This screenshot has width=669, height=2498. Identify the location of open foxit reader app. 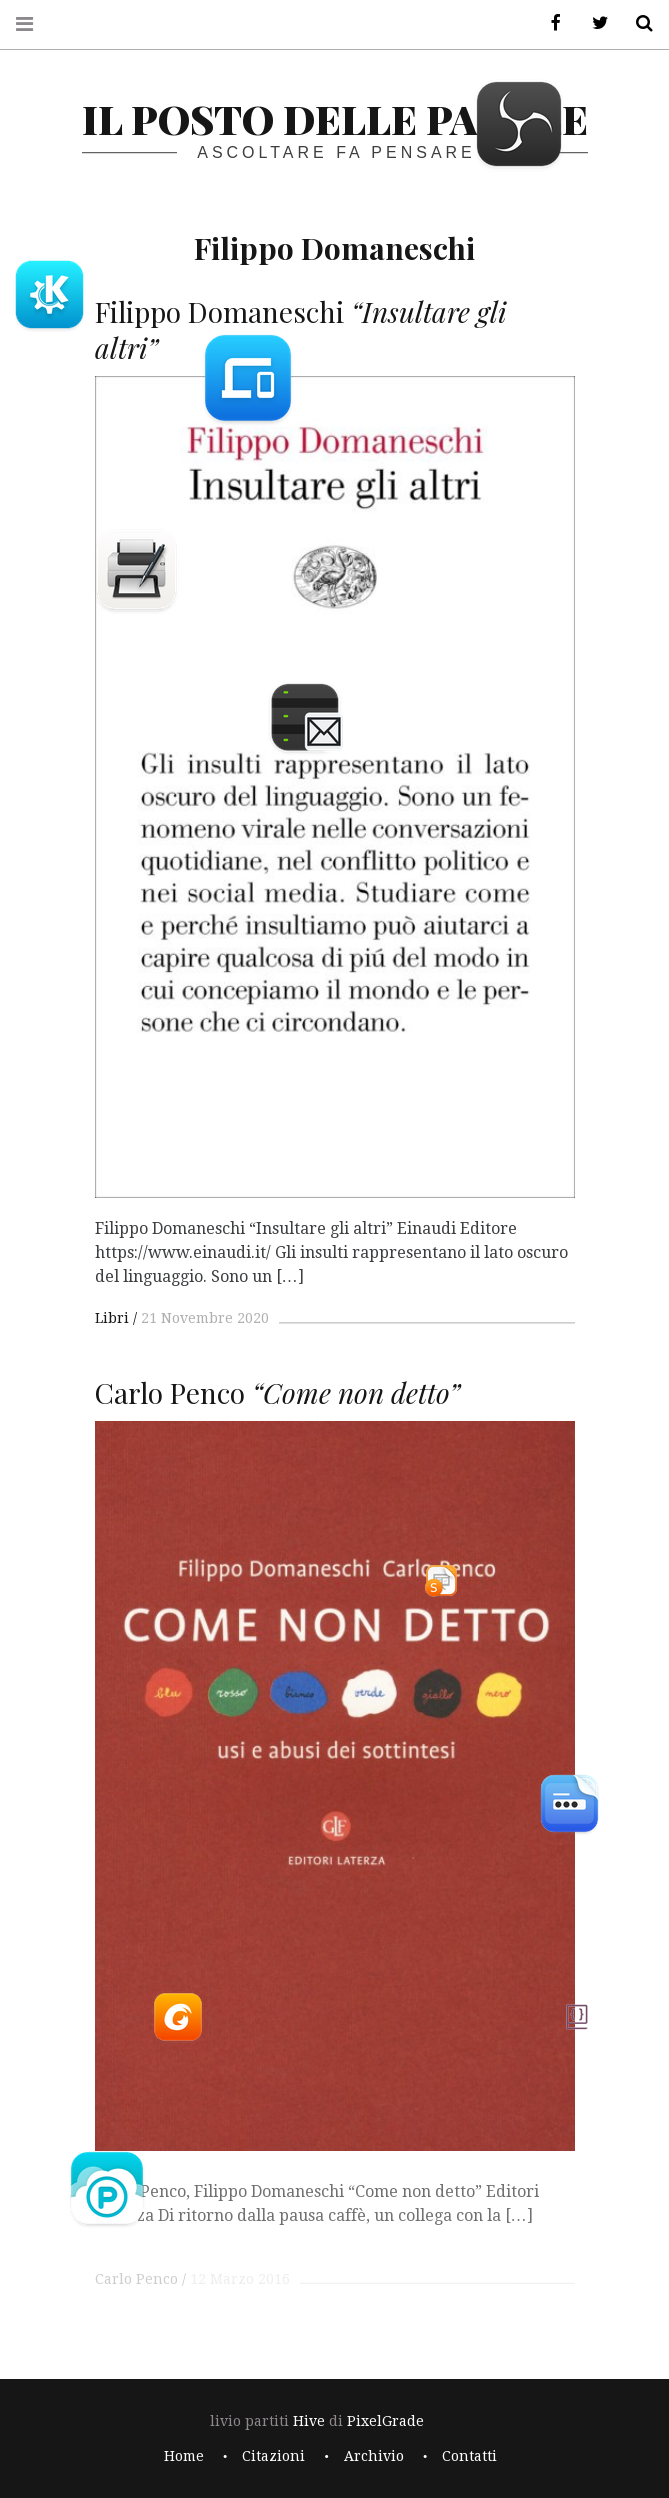
(178, 2017).